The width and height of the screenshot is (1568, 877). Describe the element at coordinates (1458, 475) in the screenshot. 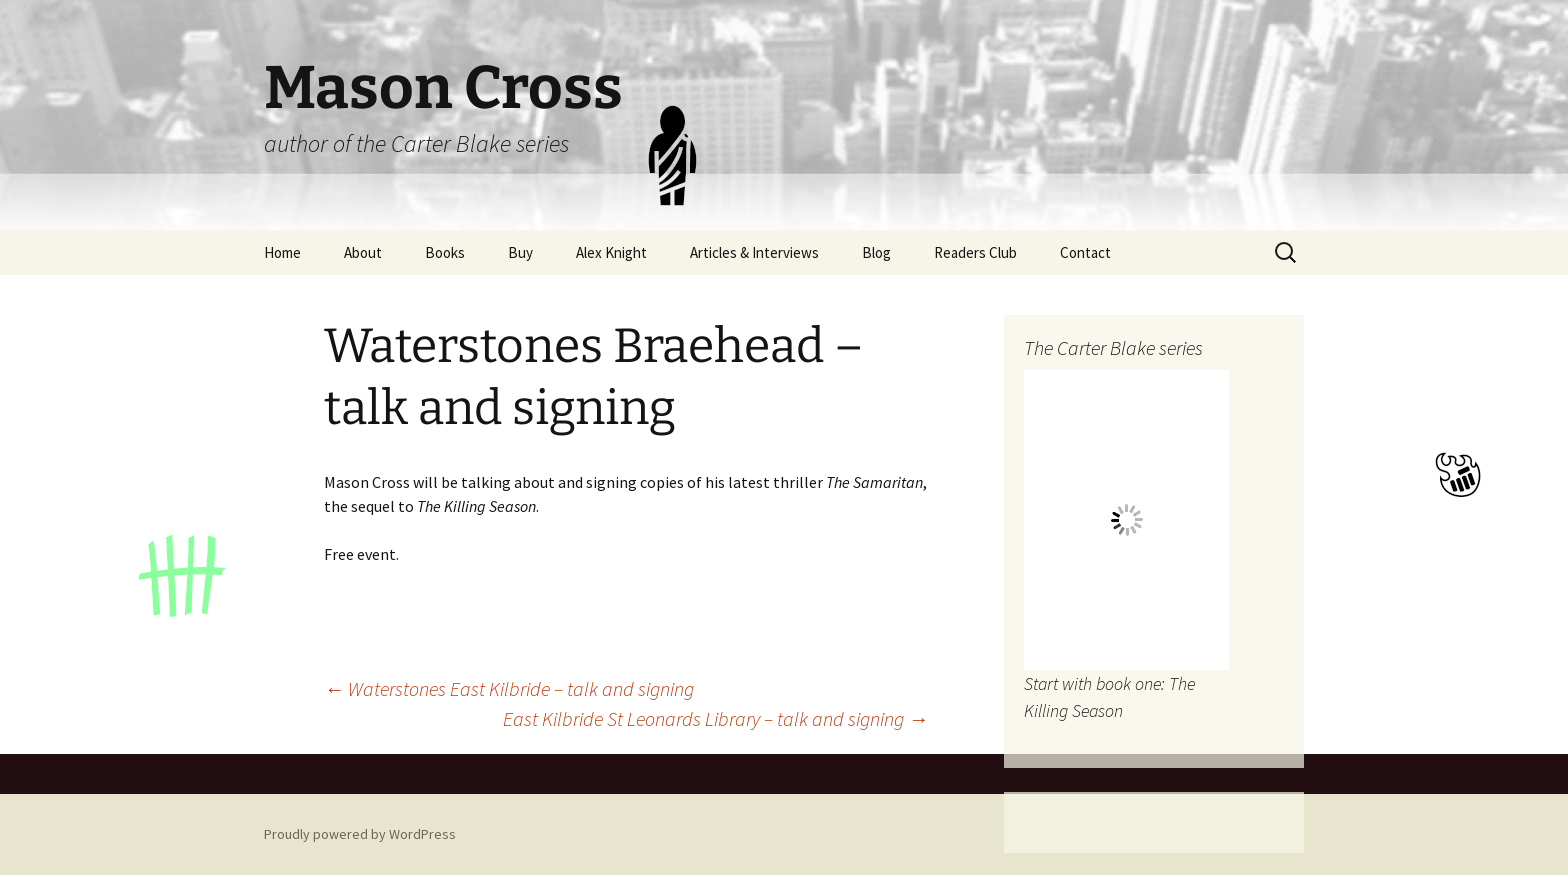

I see `activate fire punch ability or attack` at that location.